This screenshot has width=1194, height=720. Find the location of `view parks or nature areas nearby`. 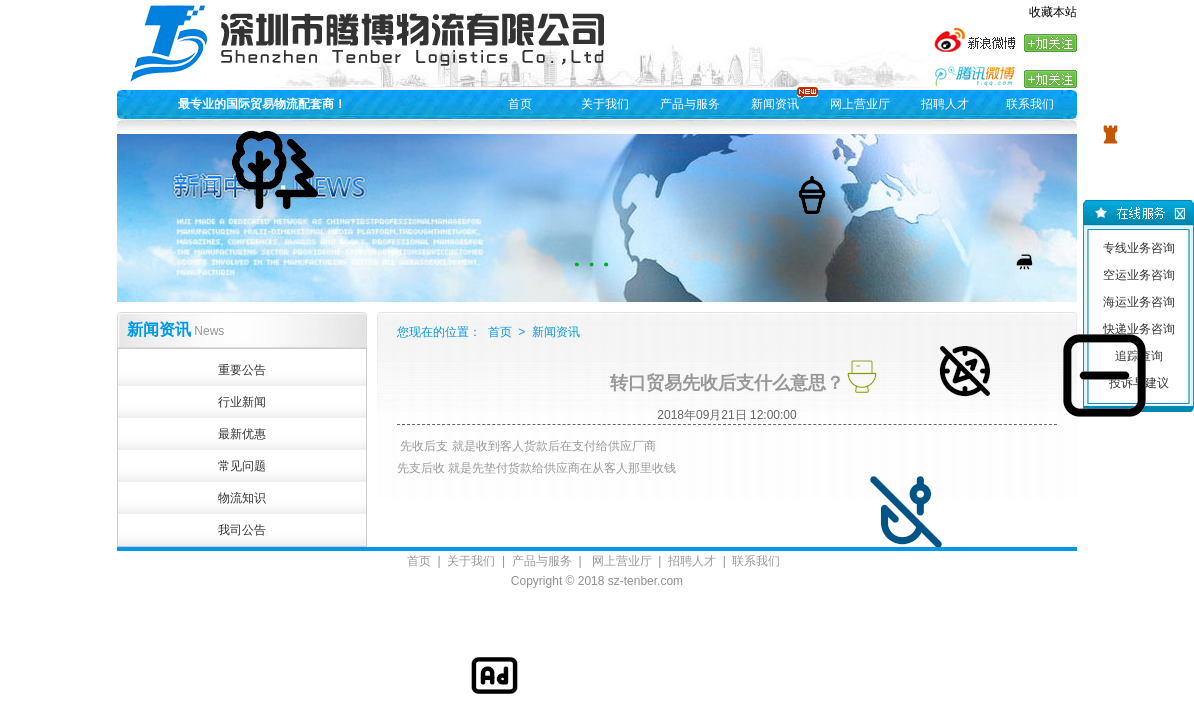

view parks or nature areas nearby is located at coordinates (275, 170).